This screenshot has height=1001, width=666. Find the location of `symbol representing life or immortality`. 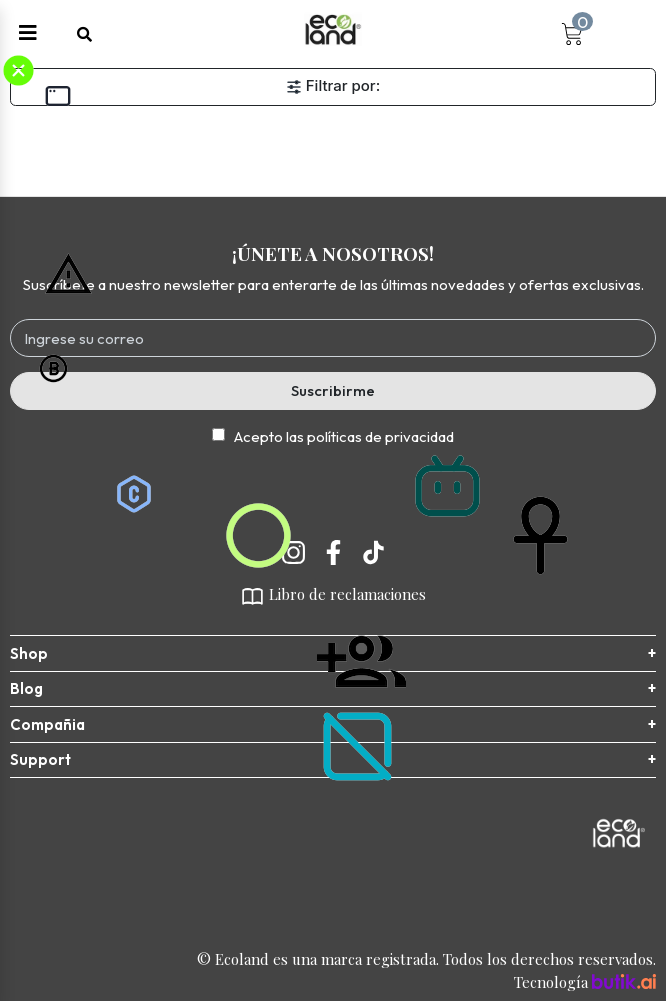

symbol representing life or immortality is located at coordinates (540, 535).